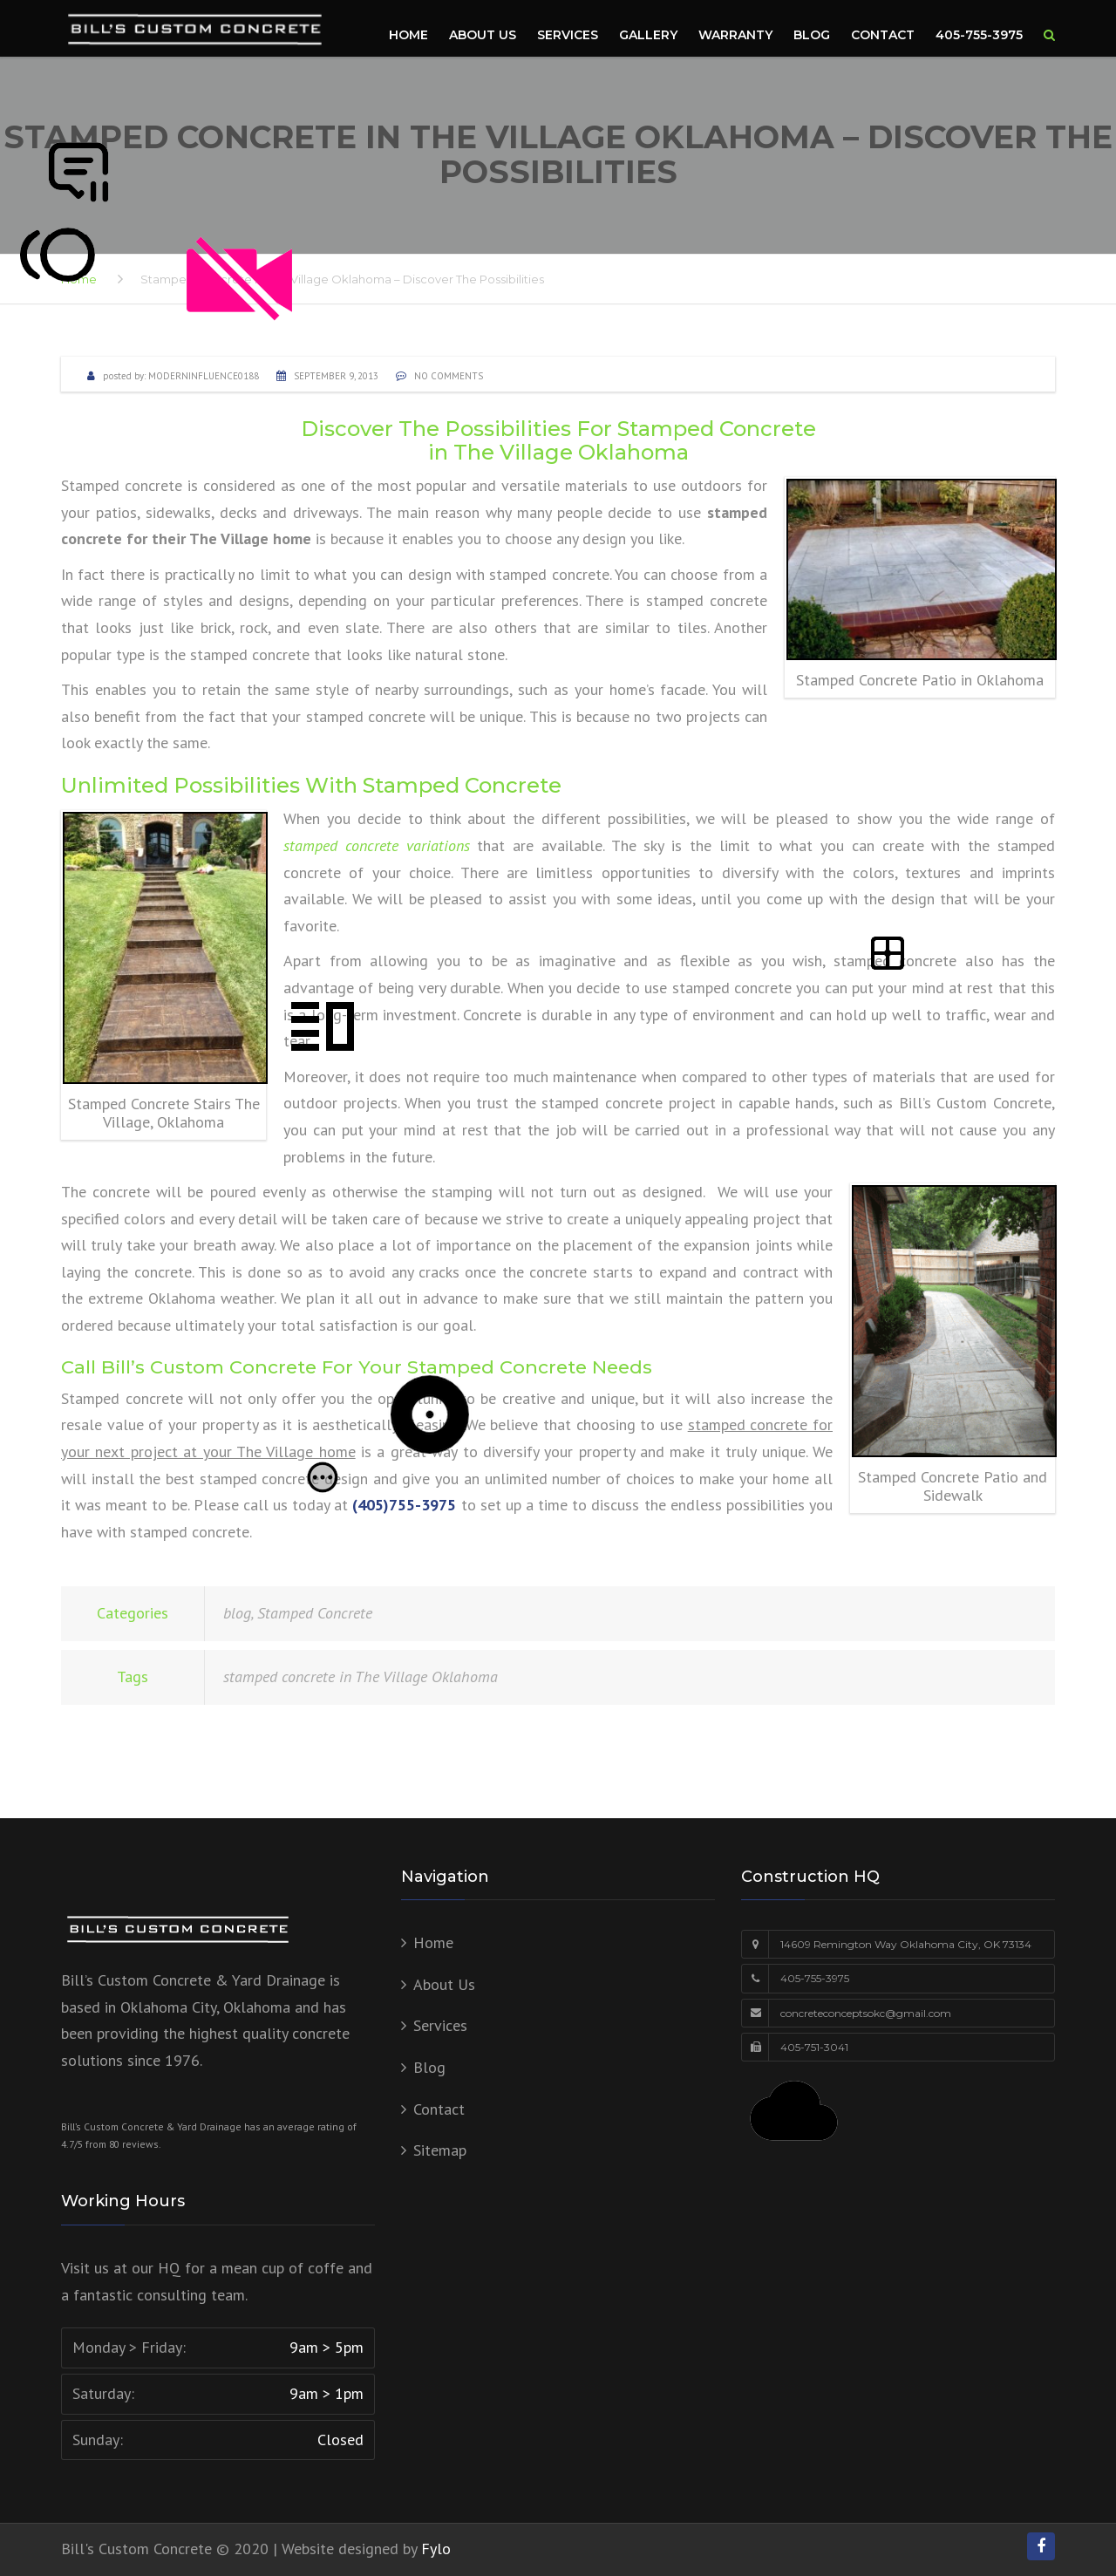 The width and height of the screenshot is (1116, 2576). Describe the element at coordinates (323, 1026) in the screenshot. I see `toggle vertical split view layout` at that location.